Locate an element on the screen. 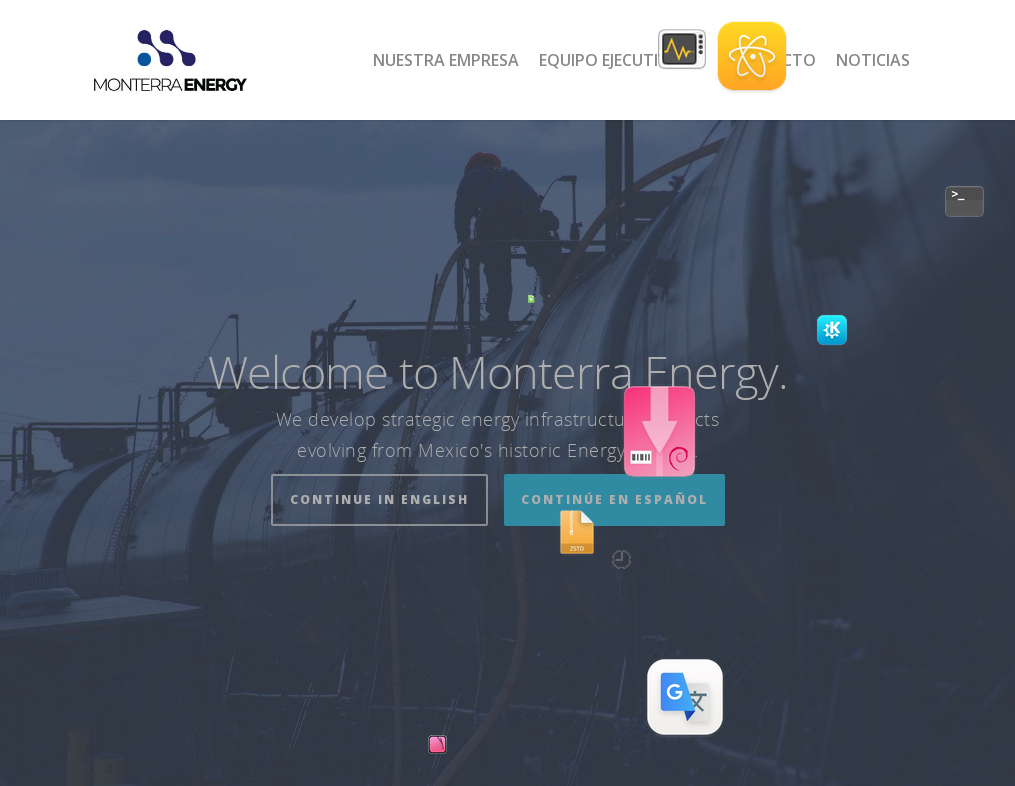 The height and width of the screenshot is (786, 1015). a browser or app extension file is located at coordinates (539, 299).